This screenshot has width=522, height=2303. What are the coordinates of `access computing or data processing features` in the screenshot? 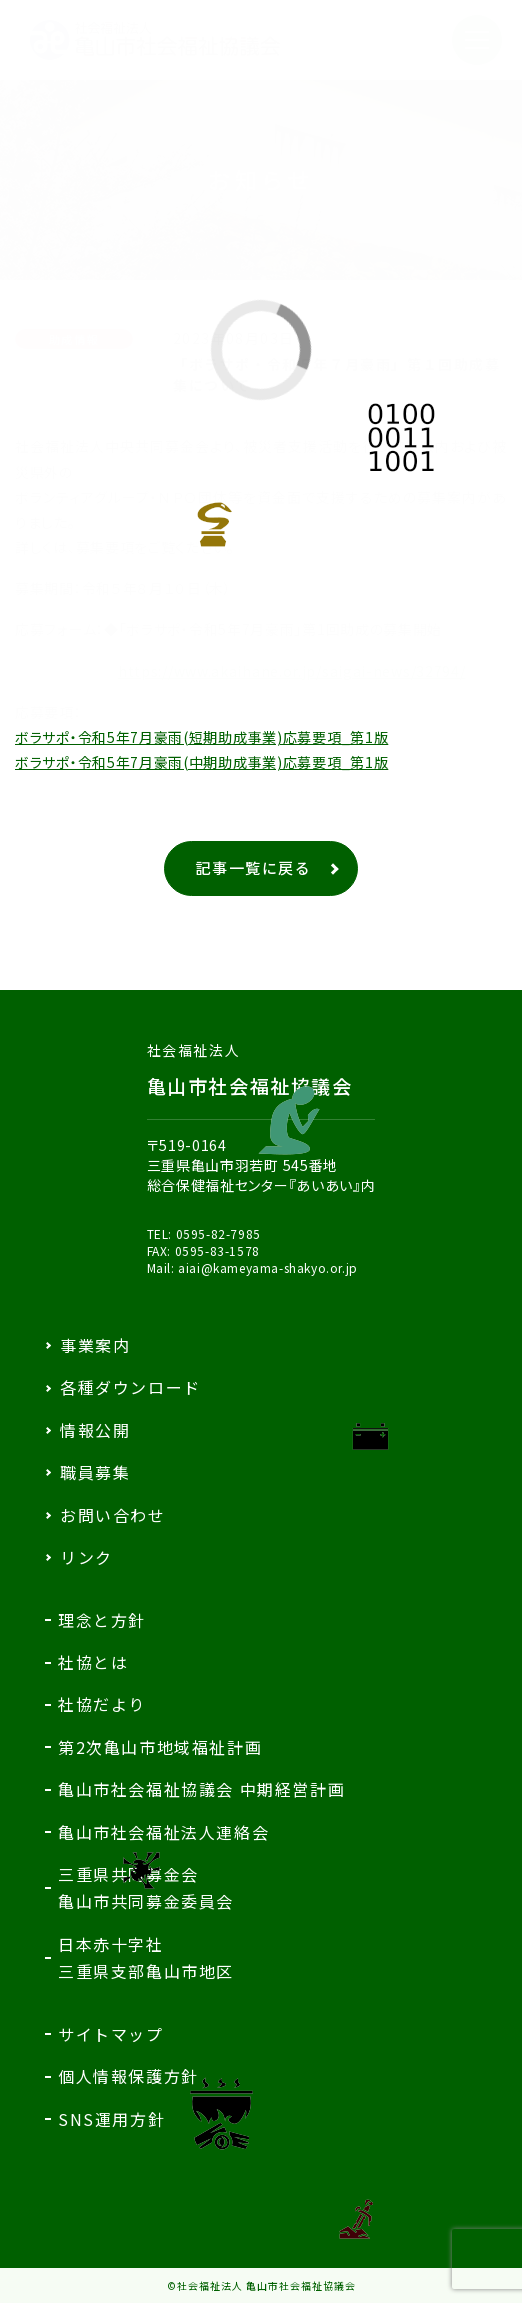 It's located at (401, 437).